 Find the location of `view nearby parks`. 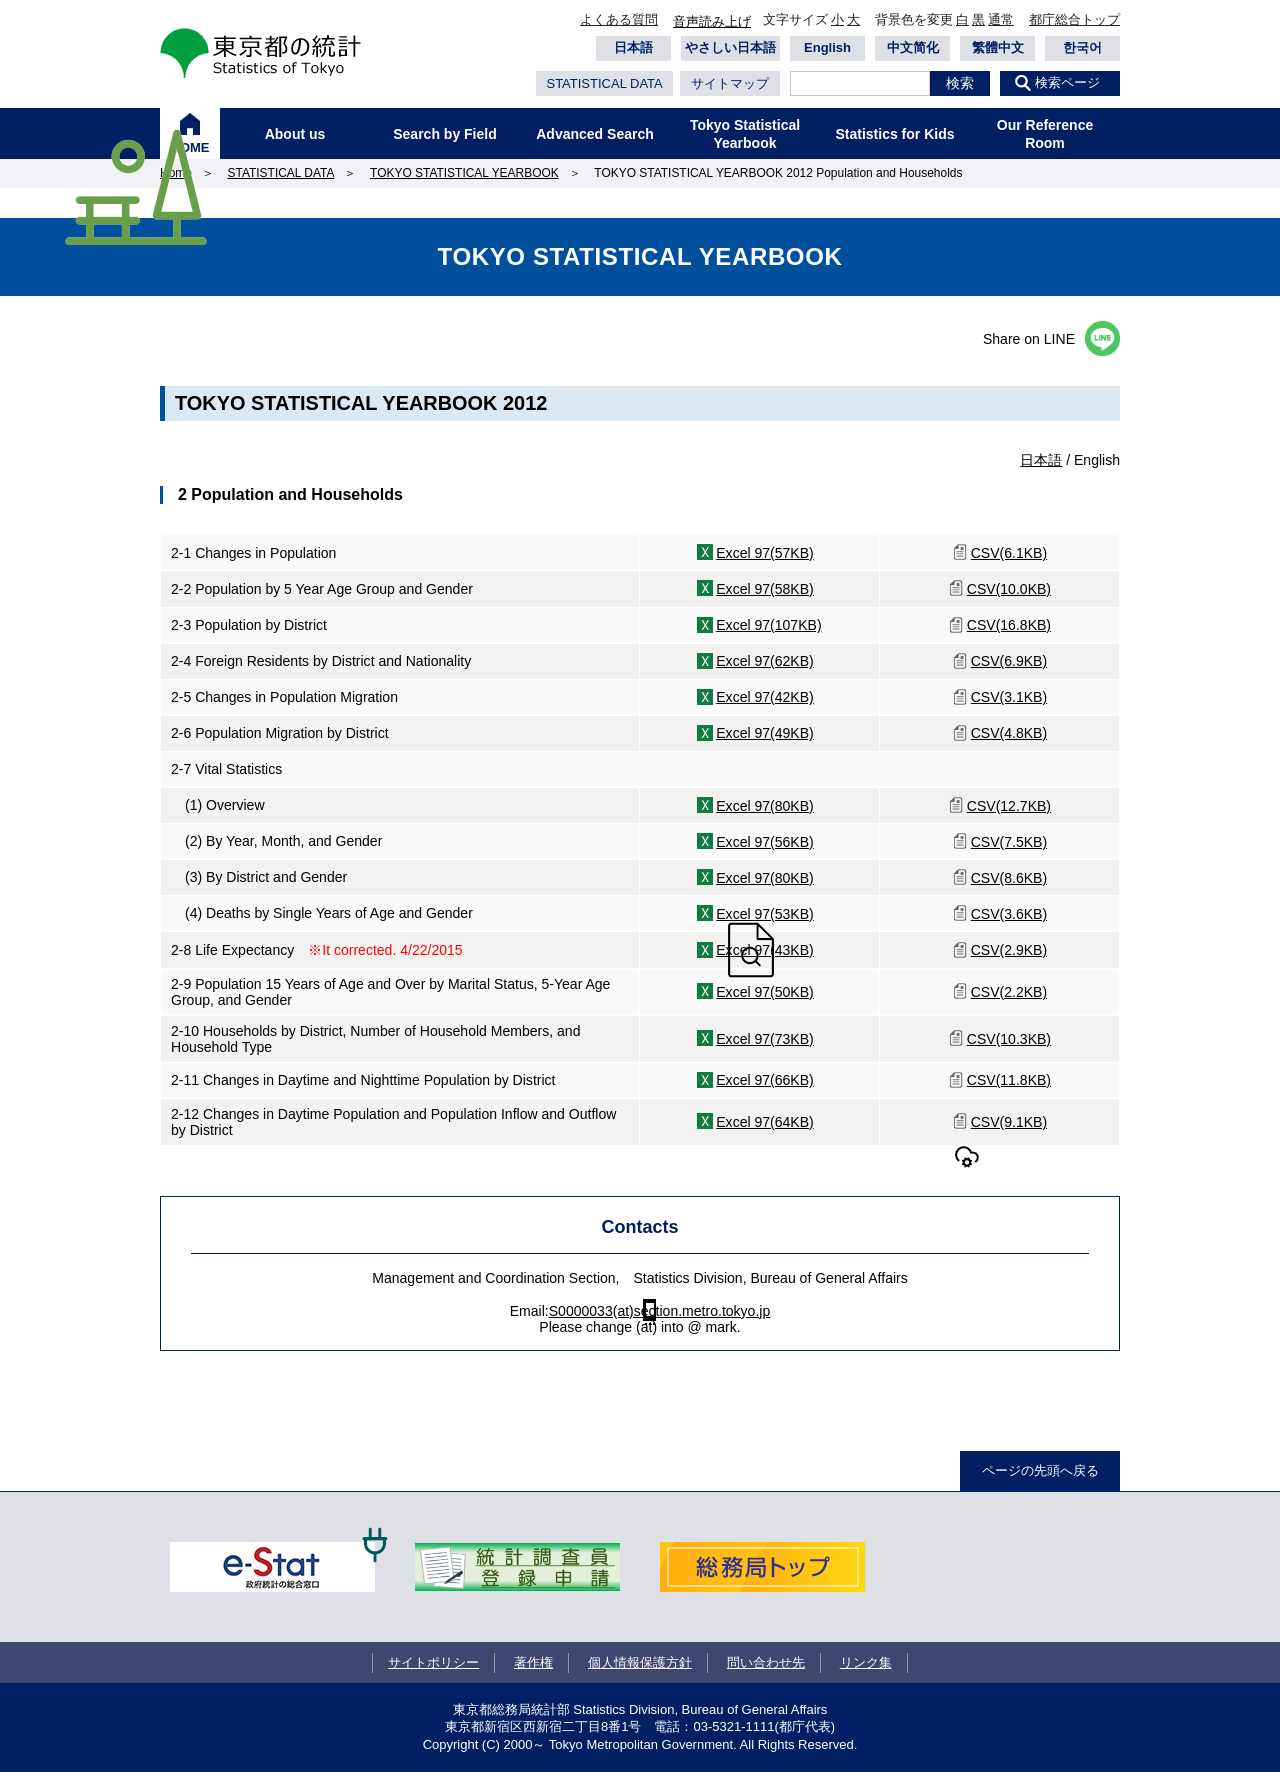

view nearby parks is located at coordinates (136, 195).